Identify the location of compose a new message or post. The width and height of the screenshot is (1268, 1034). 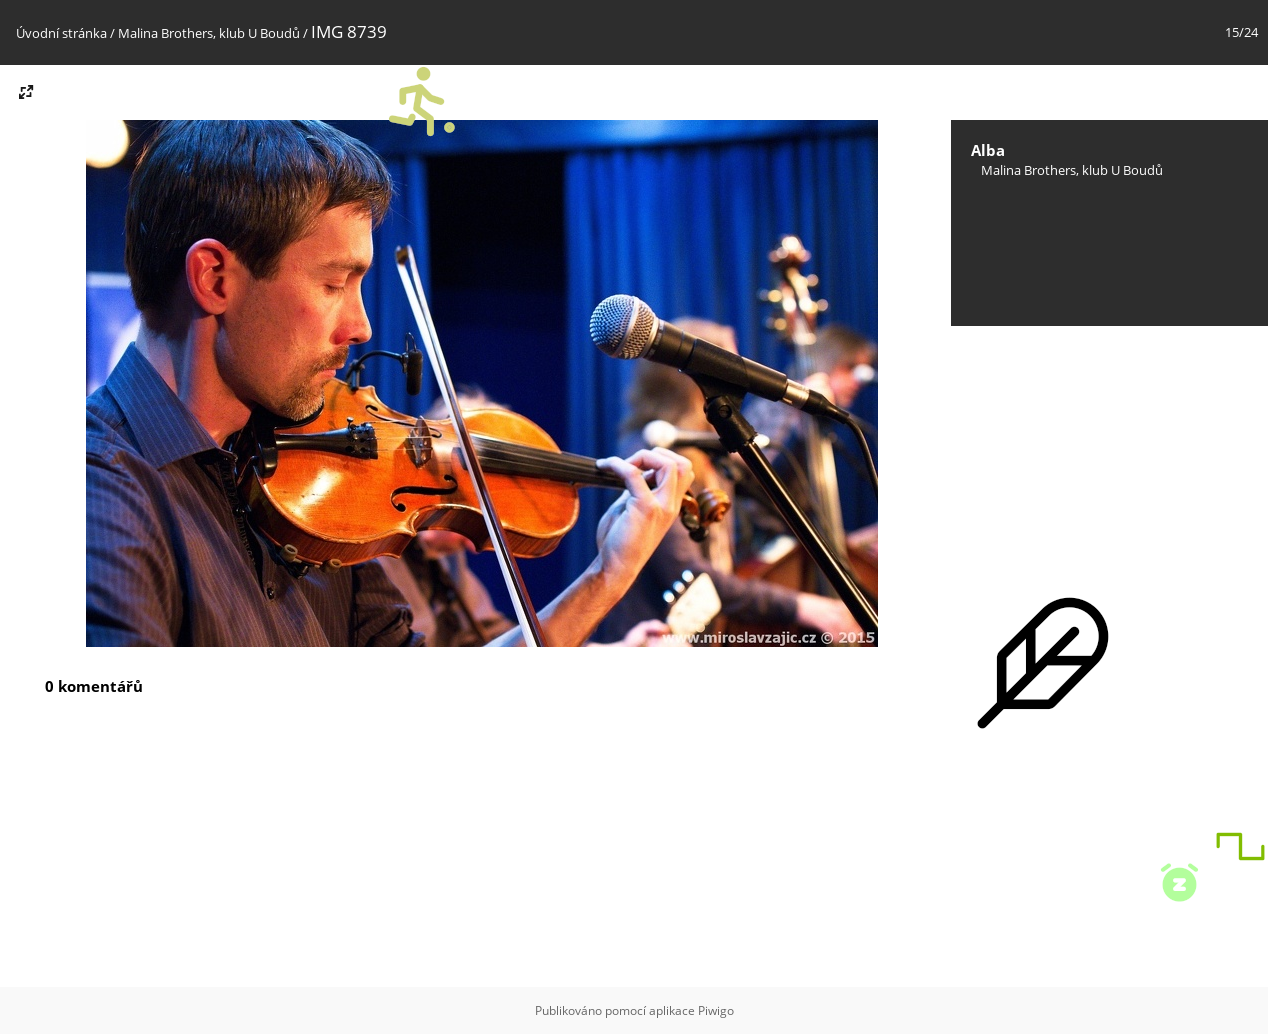
(1040, 665).